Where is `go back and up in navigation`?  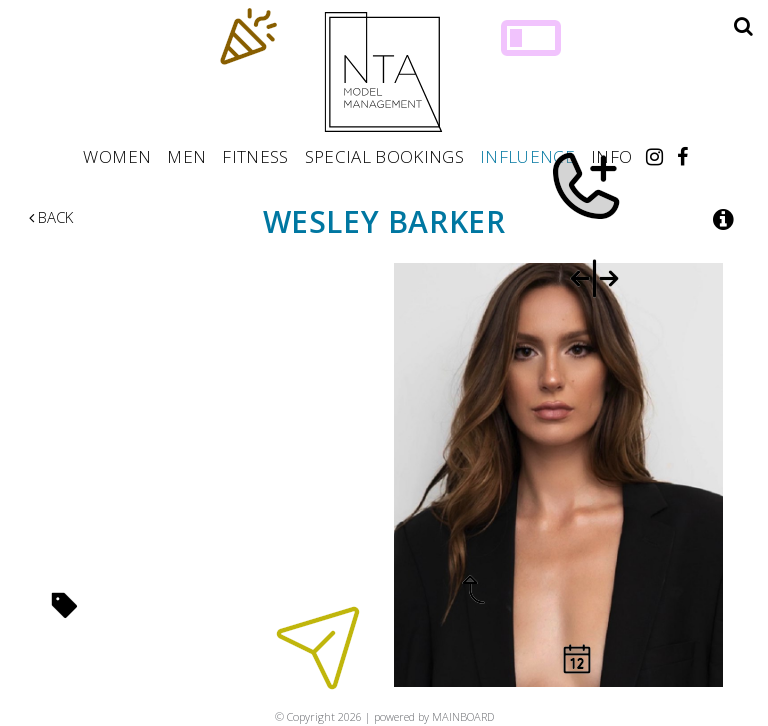
go back and up in navigation is located at coordinates (473, 589).